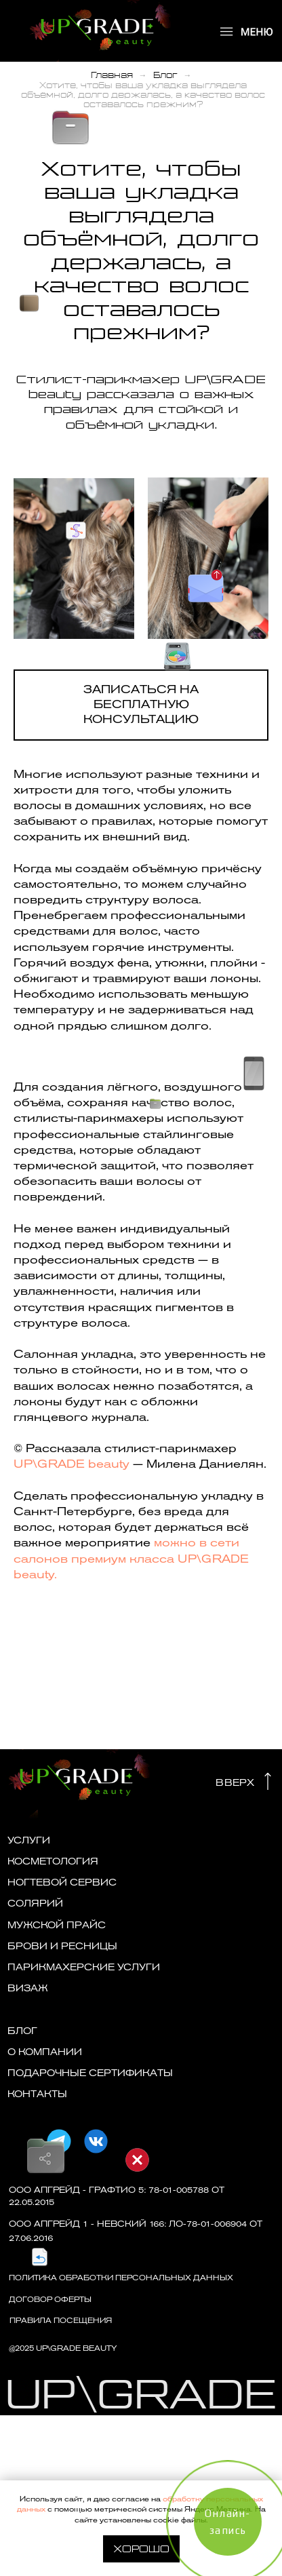 This screenshot has height=2576, width=282. What do you see at coordinates (177, 656) in the screenshot?
I see `view disk partitions on a multi-partition drive` at bounding box center [177, 656].